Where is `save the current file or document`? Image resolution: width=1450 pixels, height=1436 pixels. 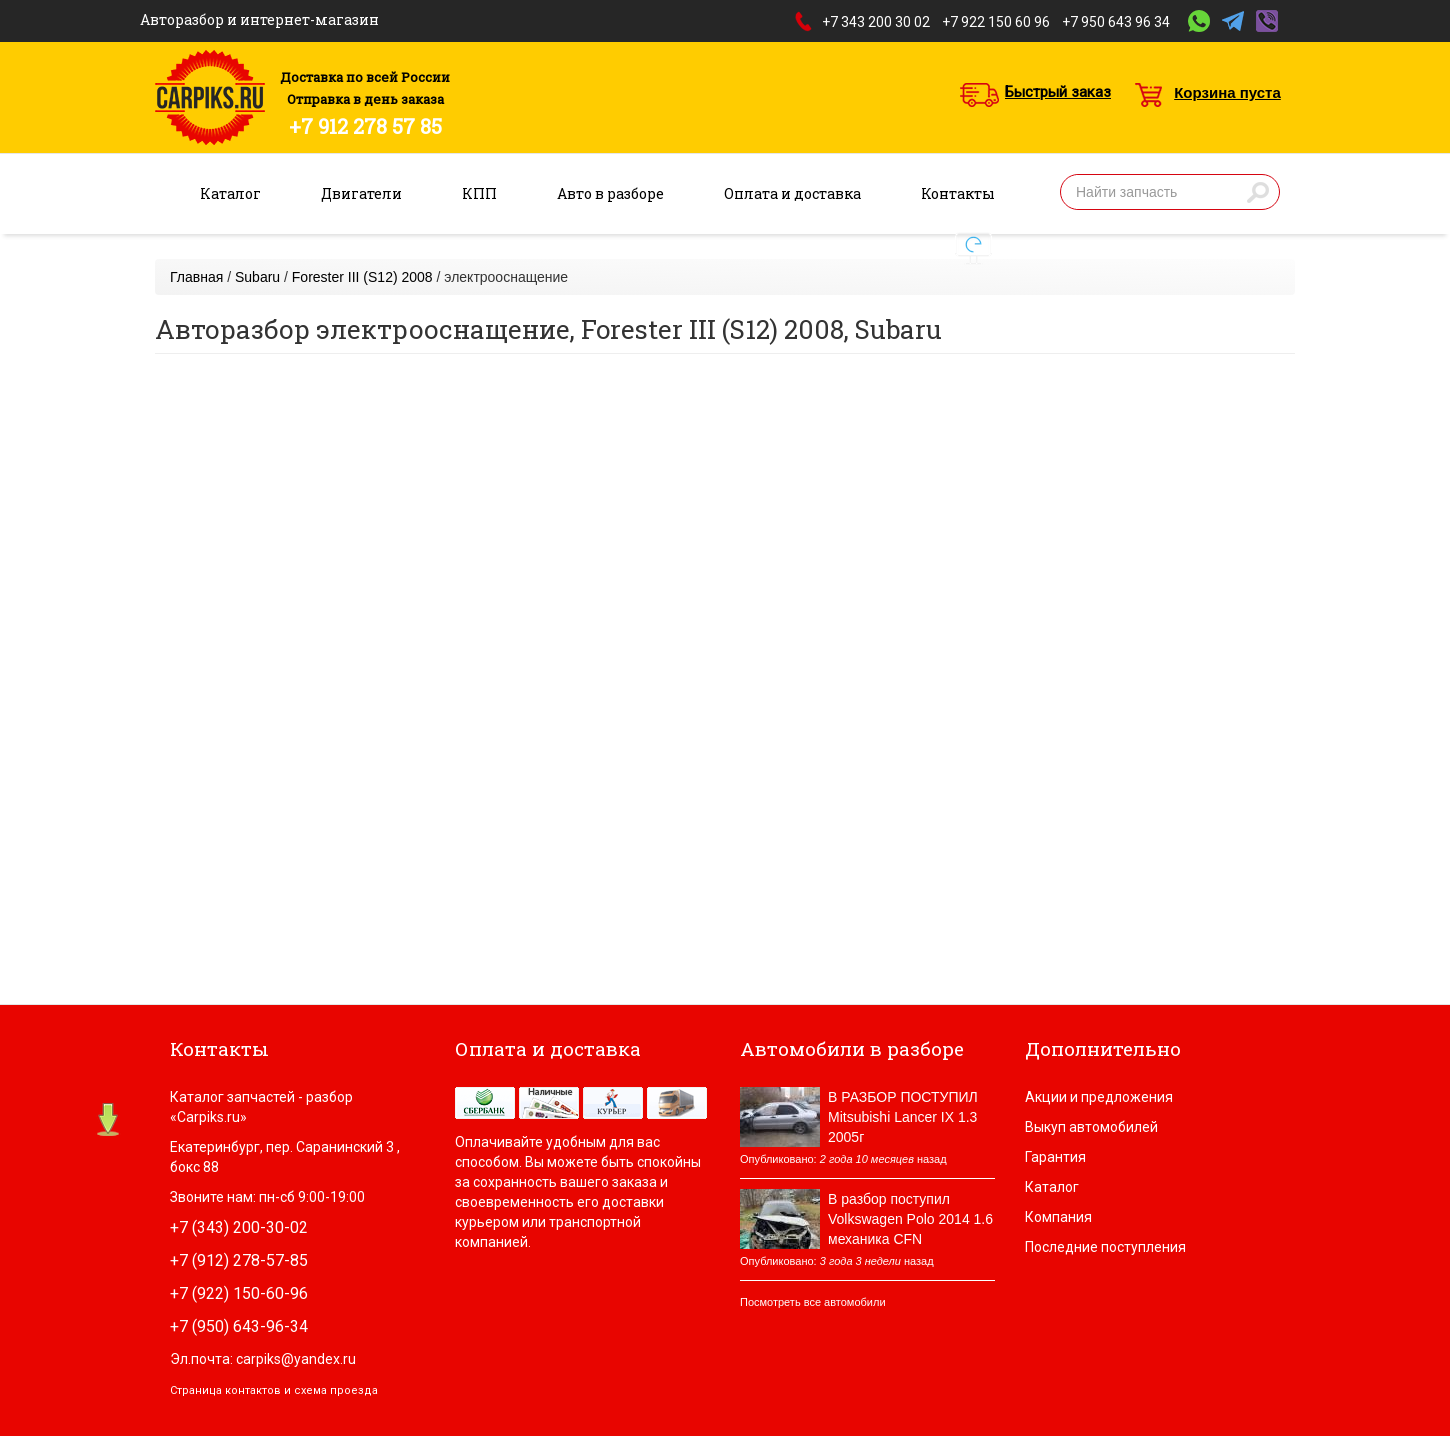
save the current file or document is located at coordinates (108, 1120).